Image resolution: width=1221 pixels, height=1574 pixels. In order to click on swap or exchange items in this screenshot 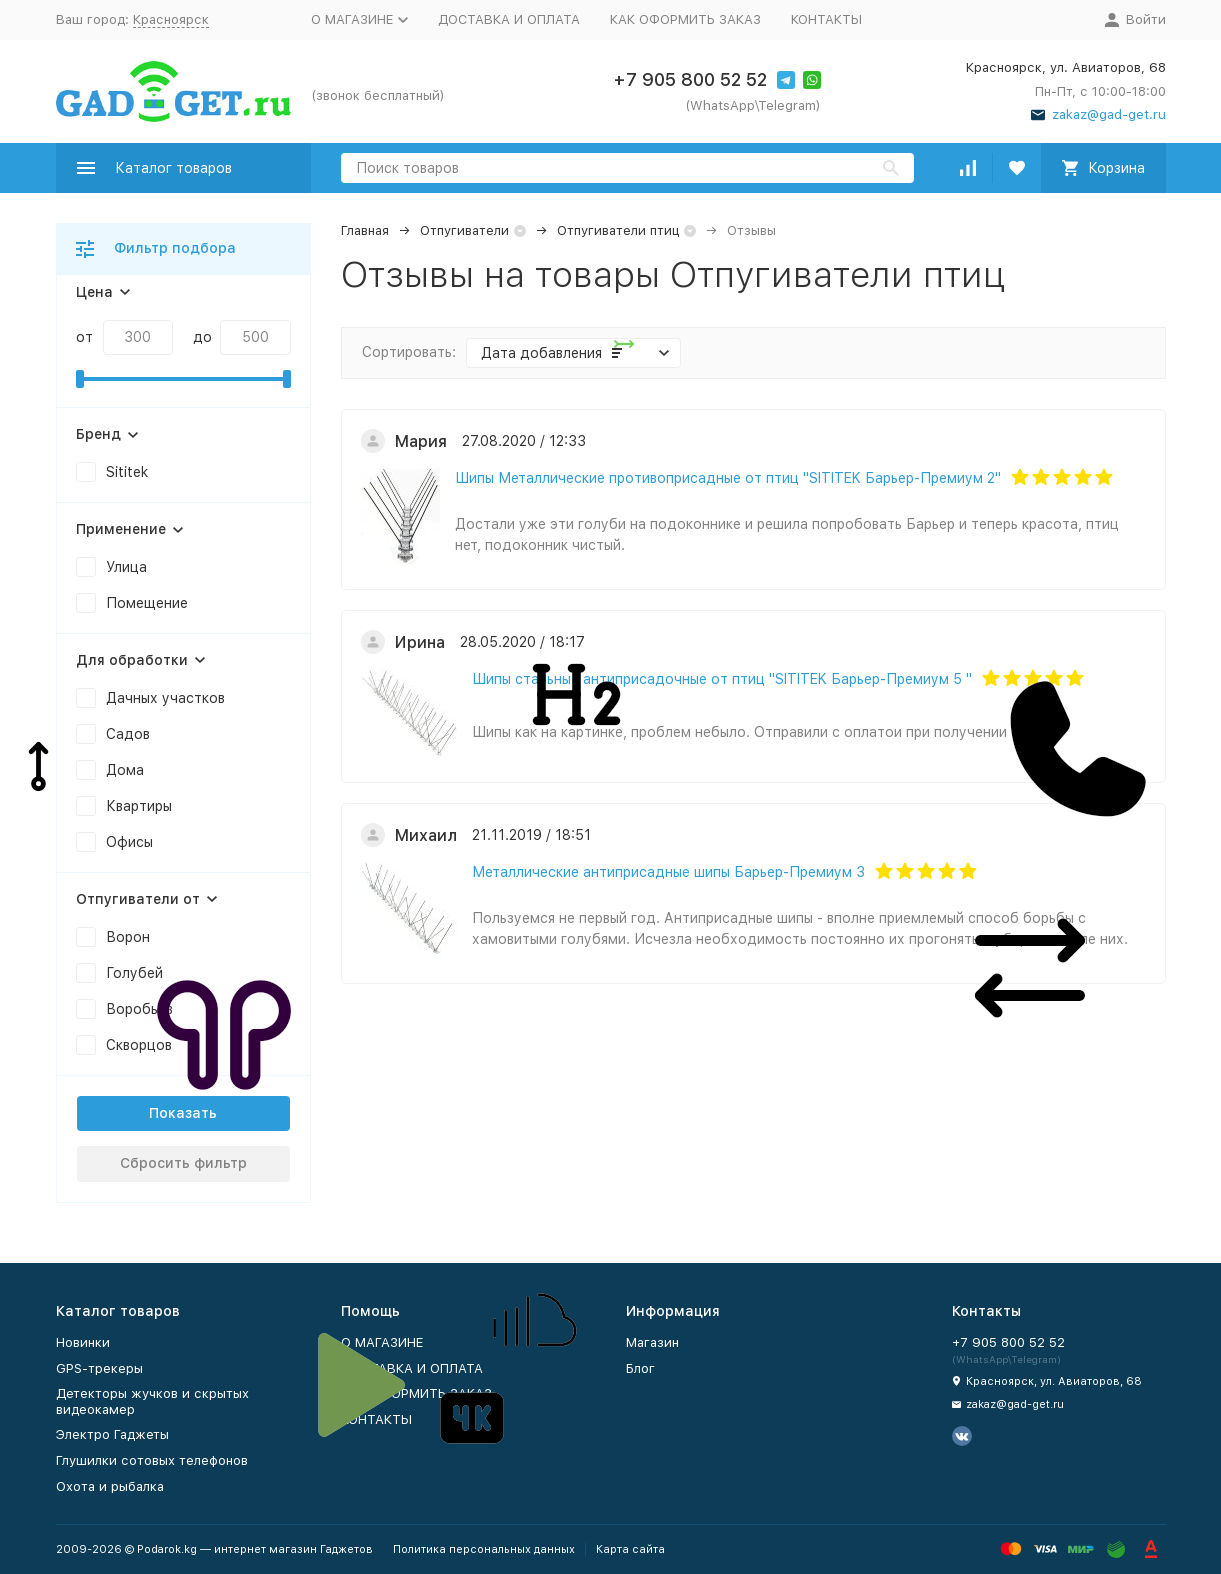, I will do `click(1030, 968)`.